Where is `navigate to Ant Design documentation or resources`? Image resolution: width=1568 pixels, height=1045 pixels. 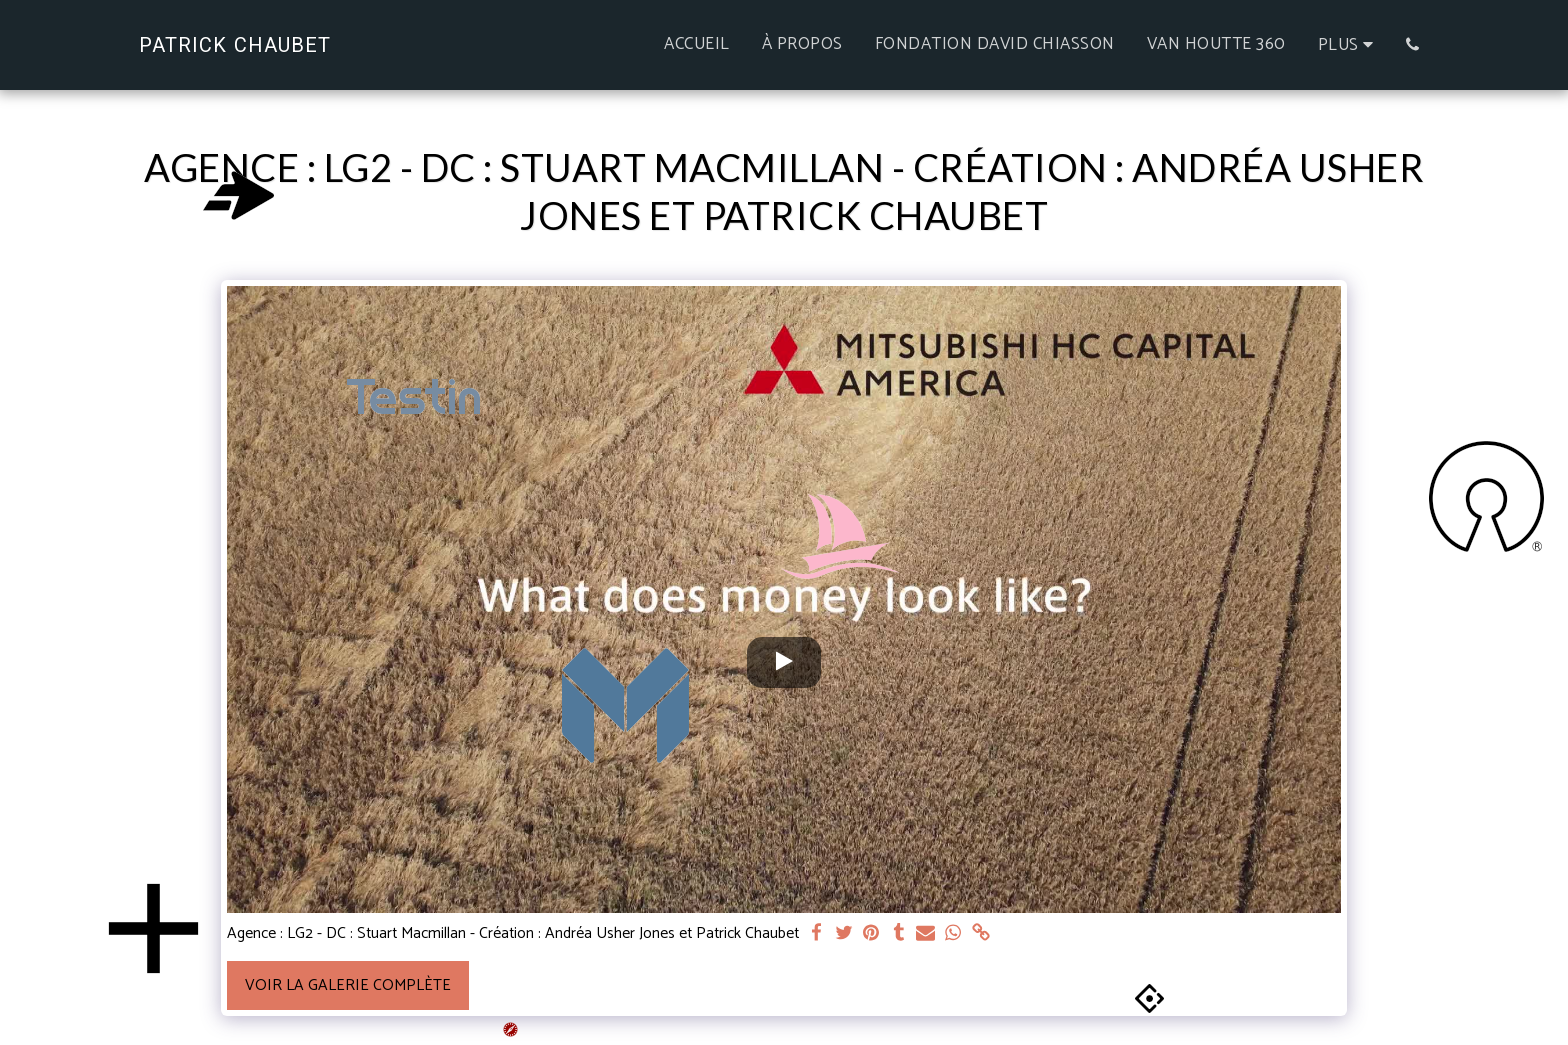
navigate to Ant Design documentation or resources is located at coordinates (1149, 998).